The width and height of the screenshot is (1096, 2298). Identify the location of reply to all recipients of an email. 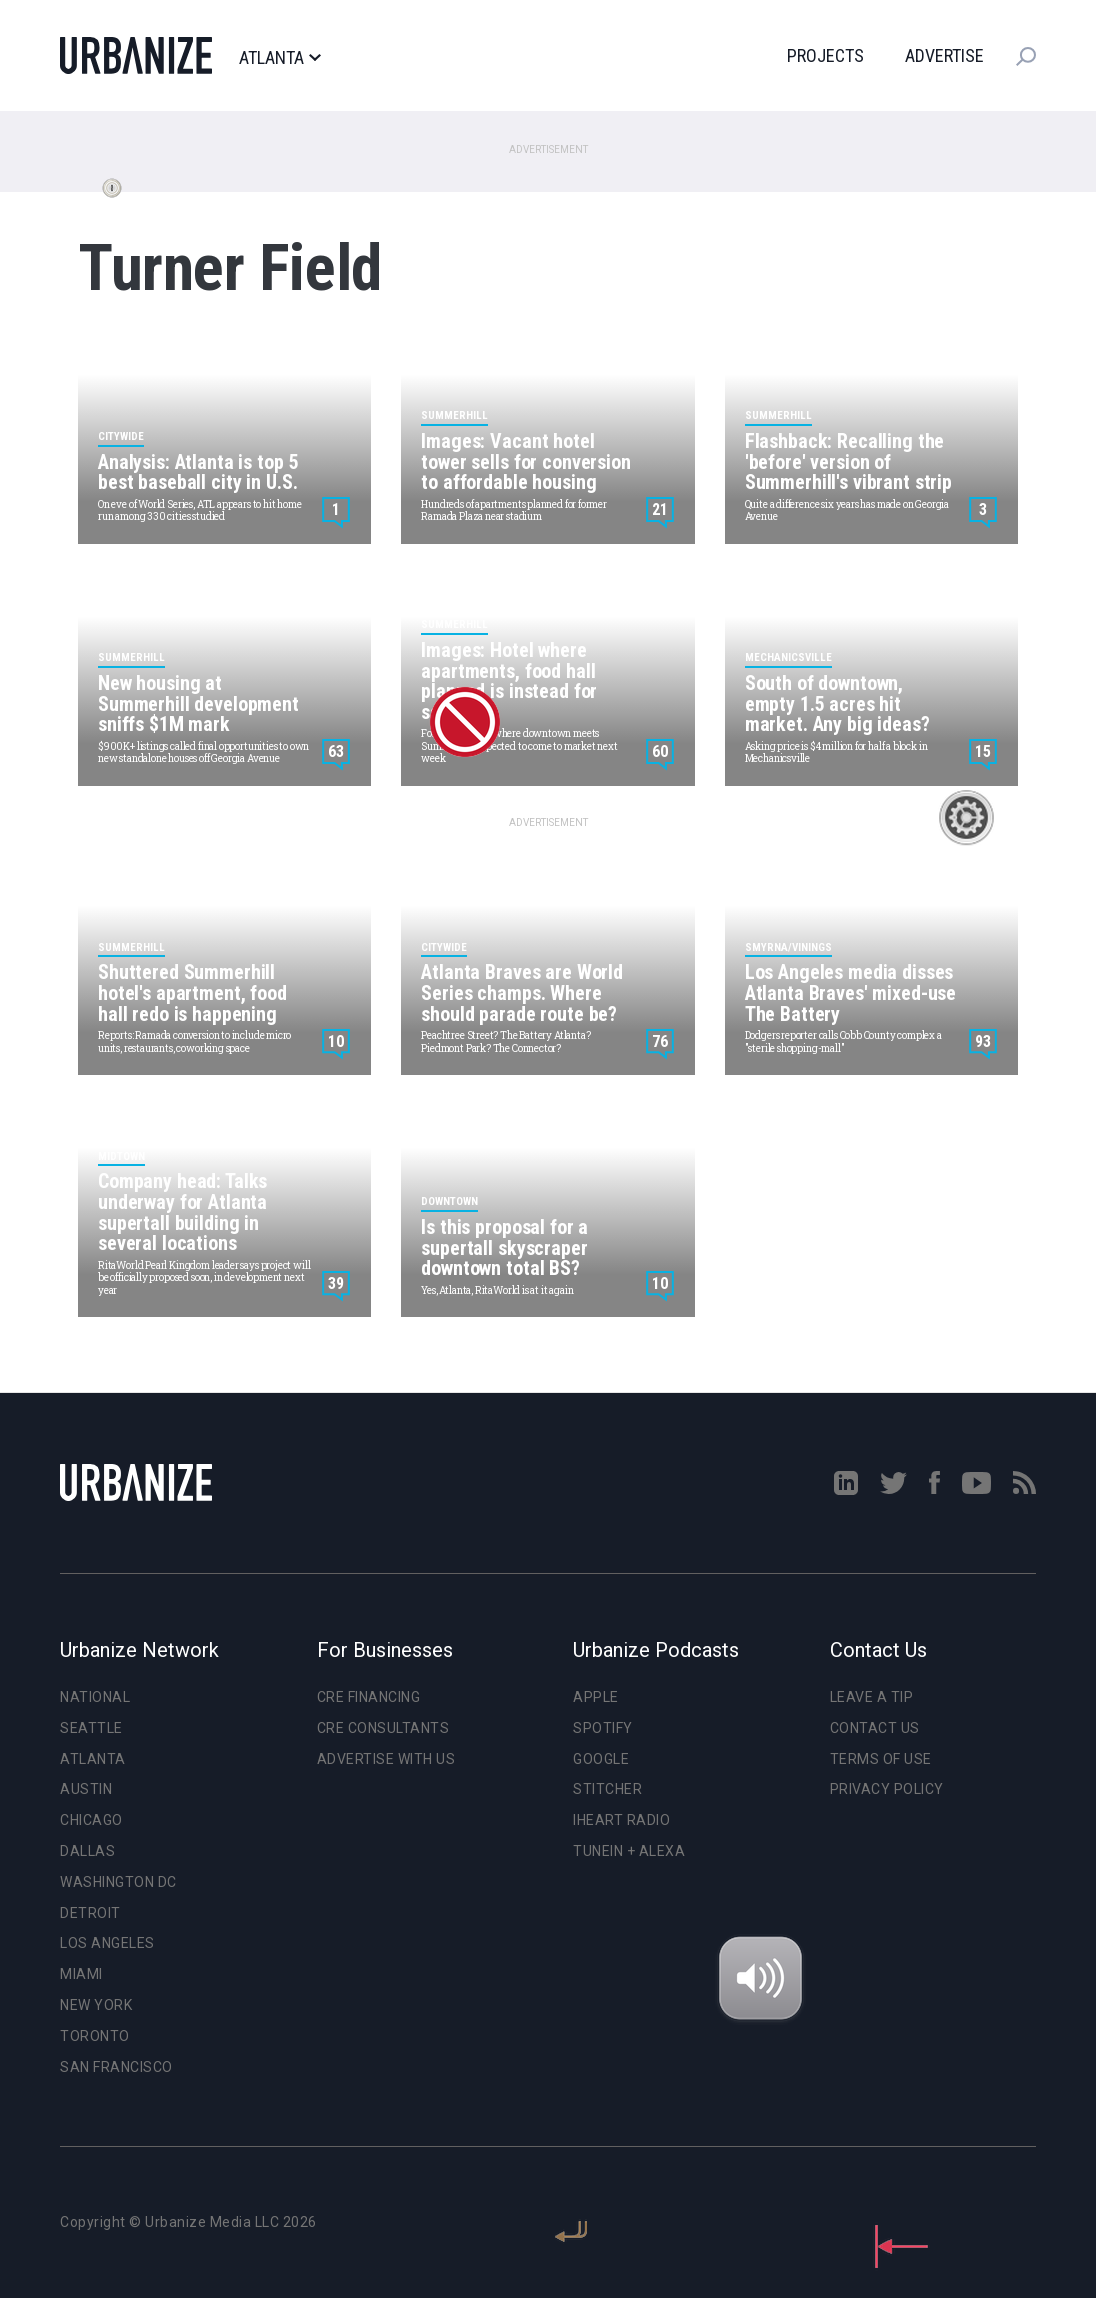
(570, 2229).